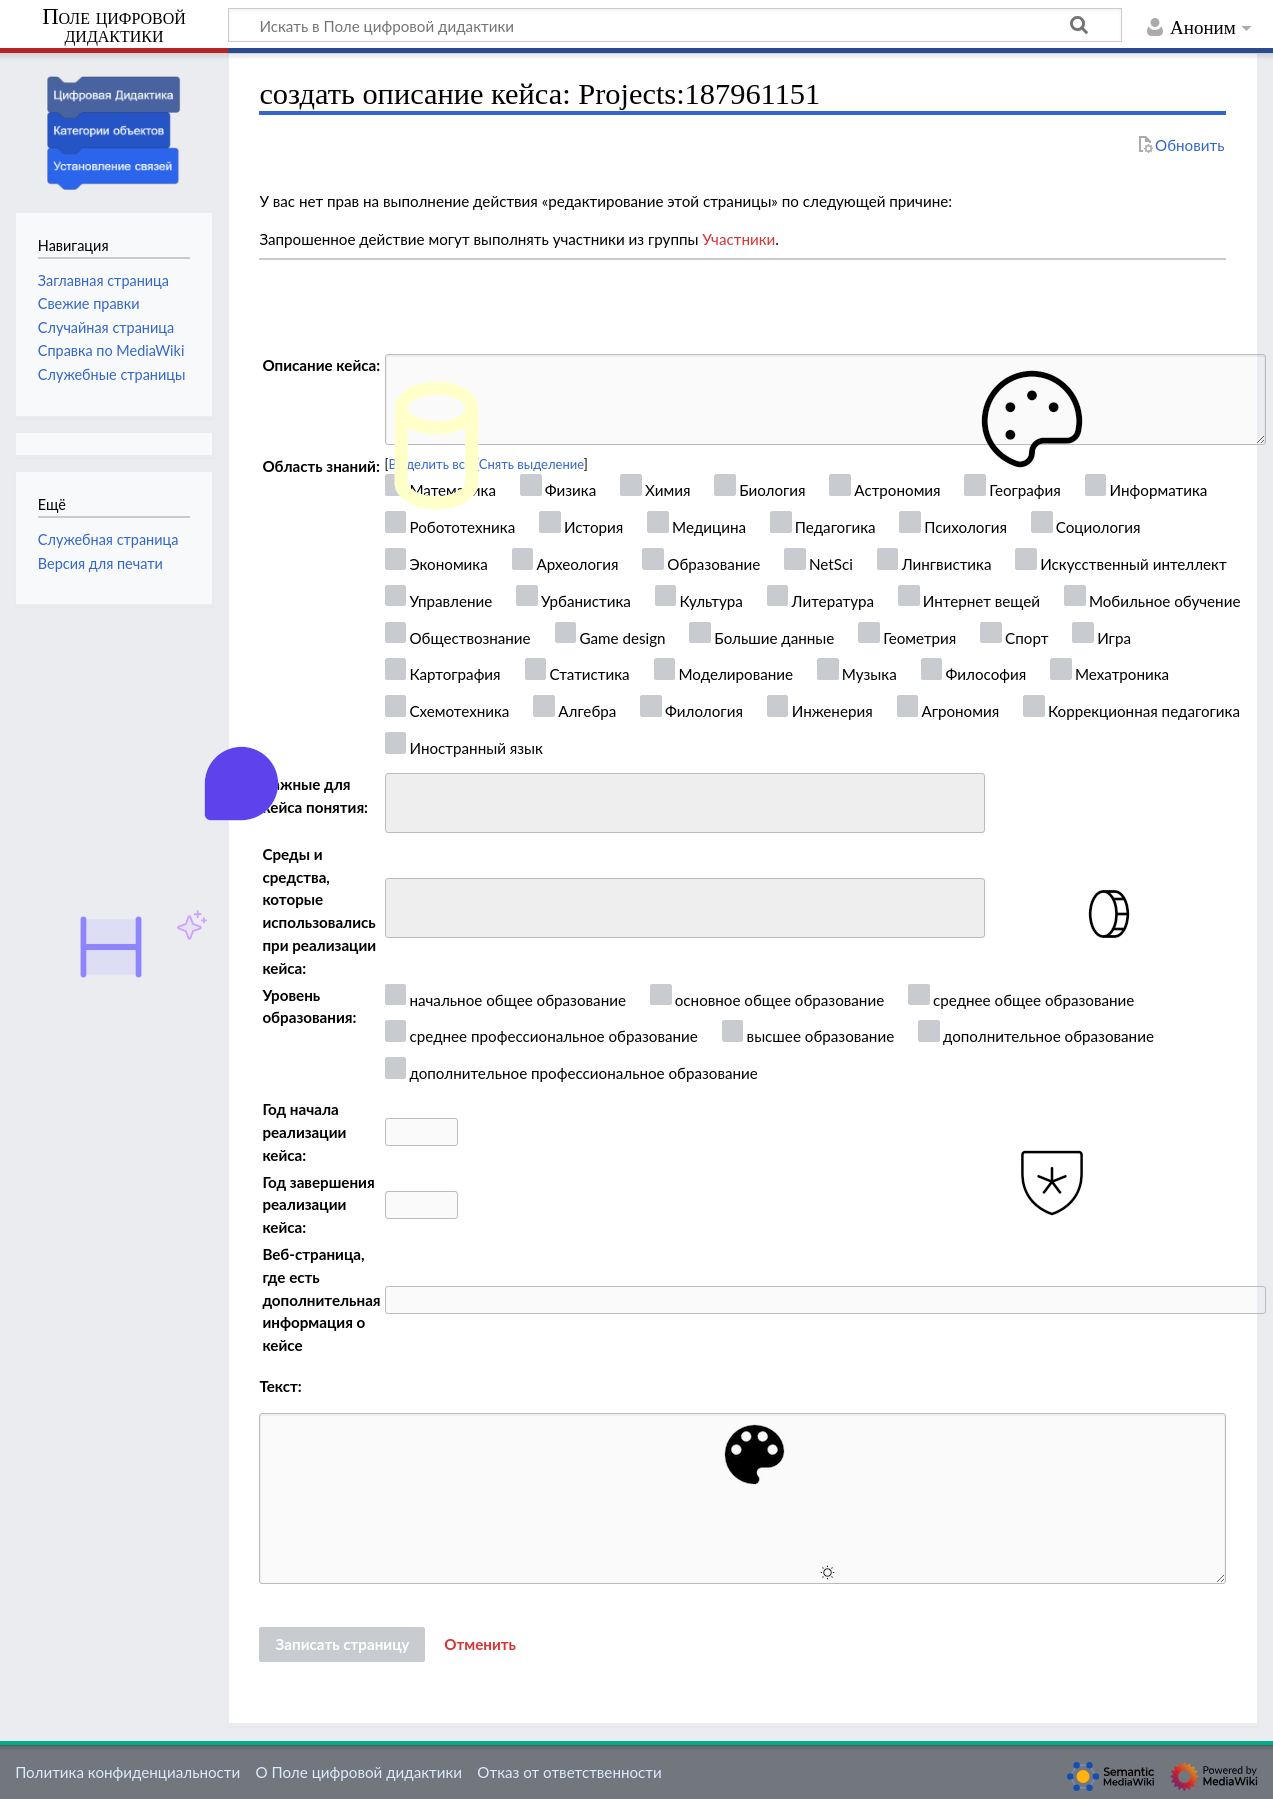  Describe the element at coordinates (191, 925) in the screenshot. I see `indicates AI-generated or enhanced content` at that location.